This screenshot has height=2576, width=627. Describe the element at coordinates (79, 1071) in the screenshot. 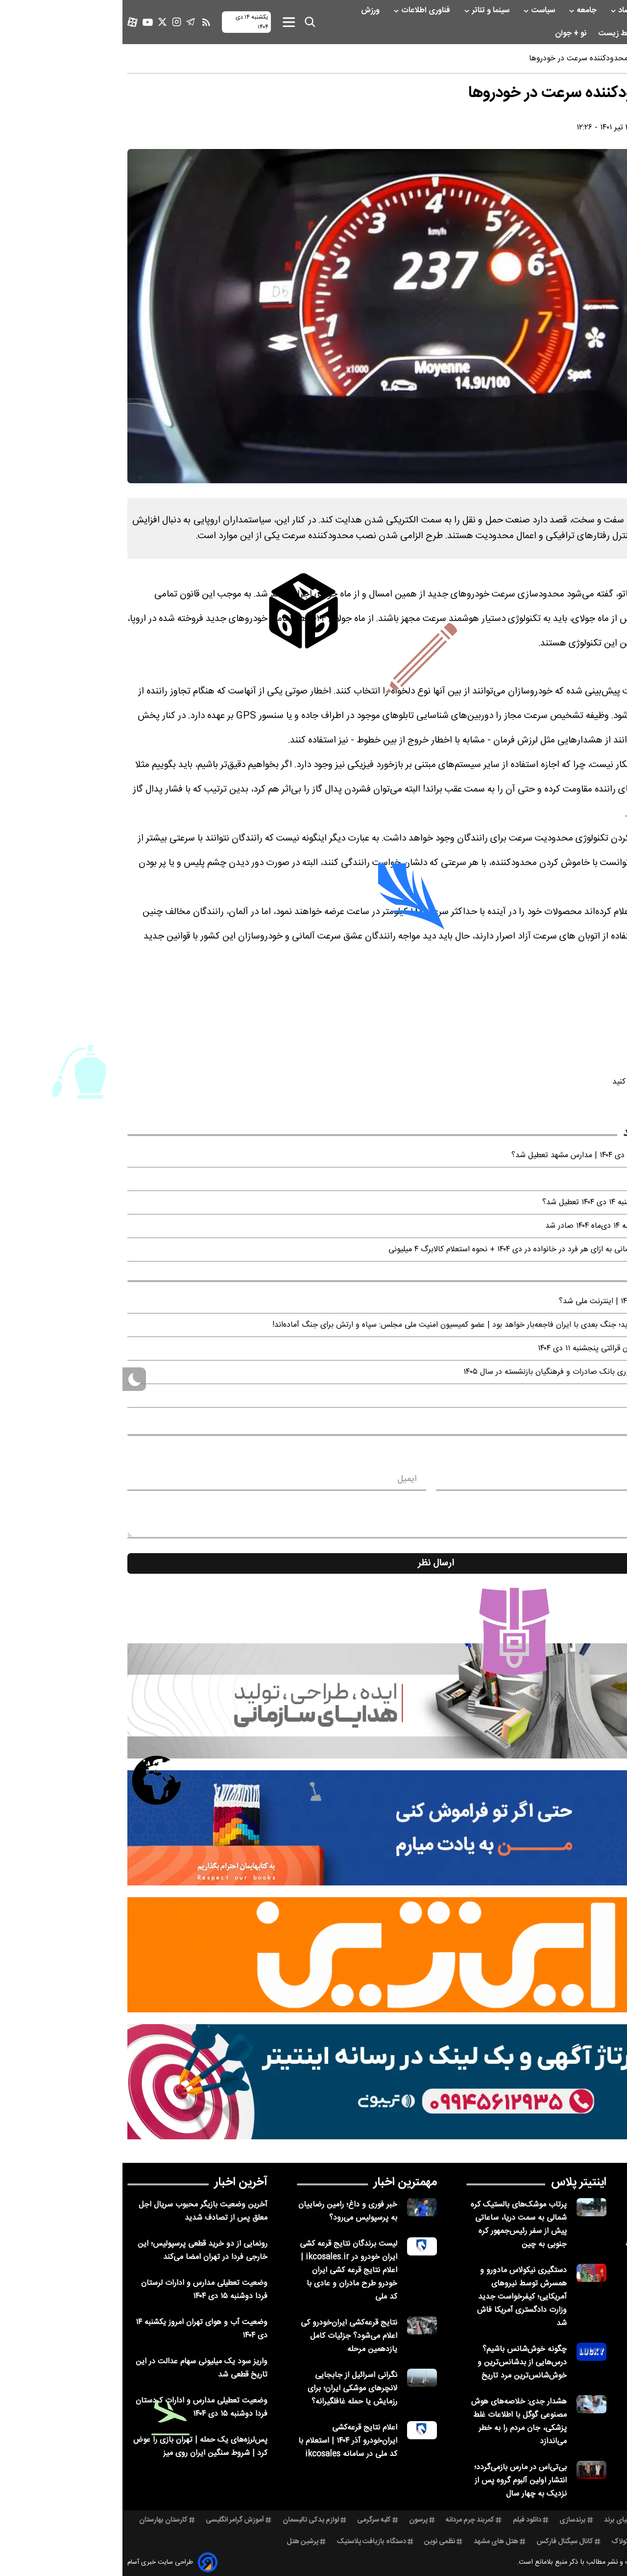

I see `browse fragrance or perfume items` at that location.